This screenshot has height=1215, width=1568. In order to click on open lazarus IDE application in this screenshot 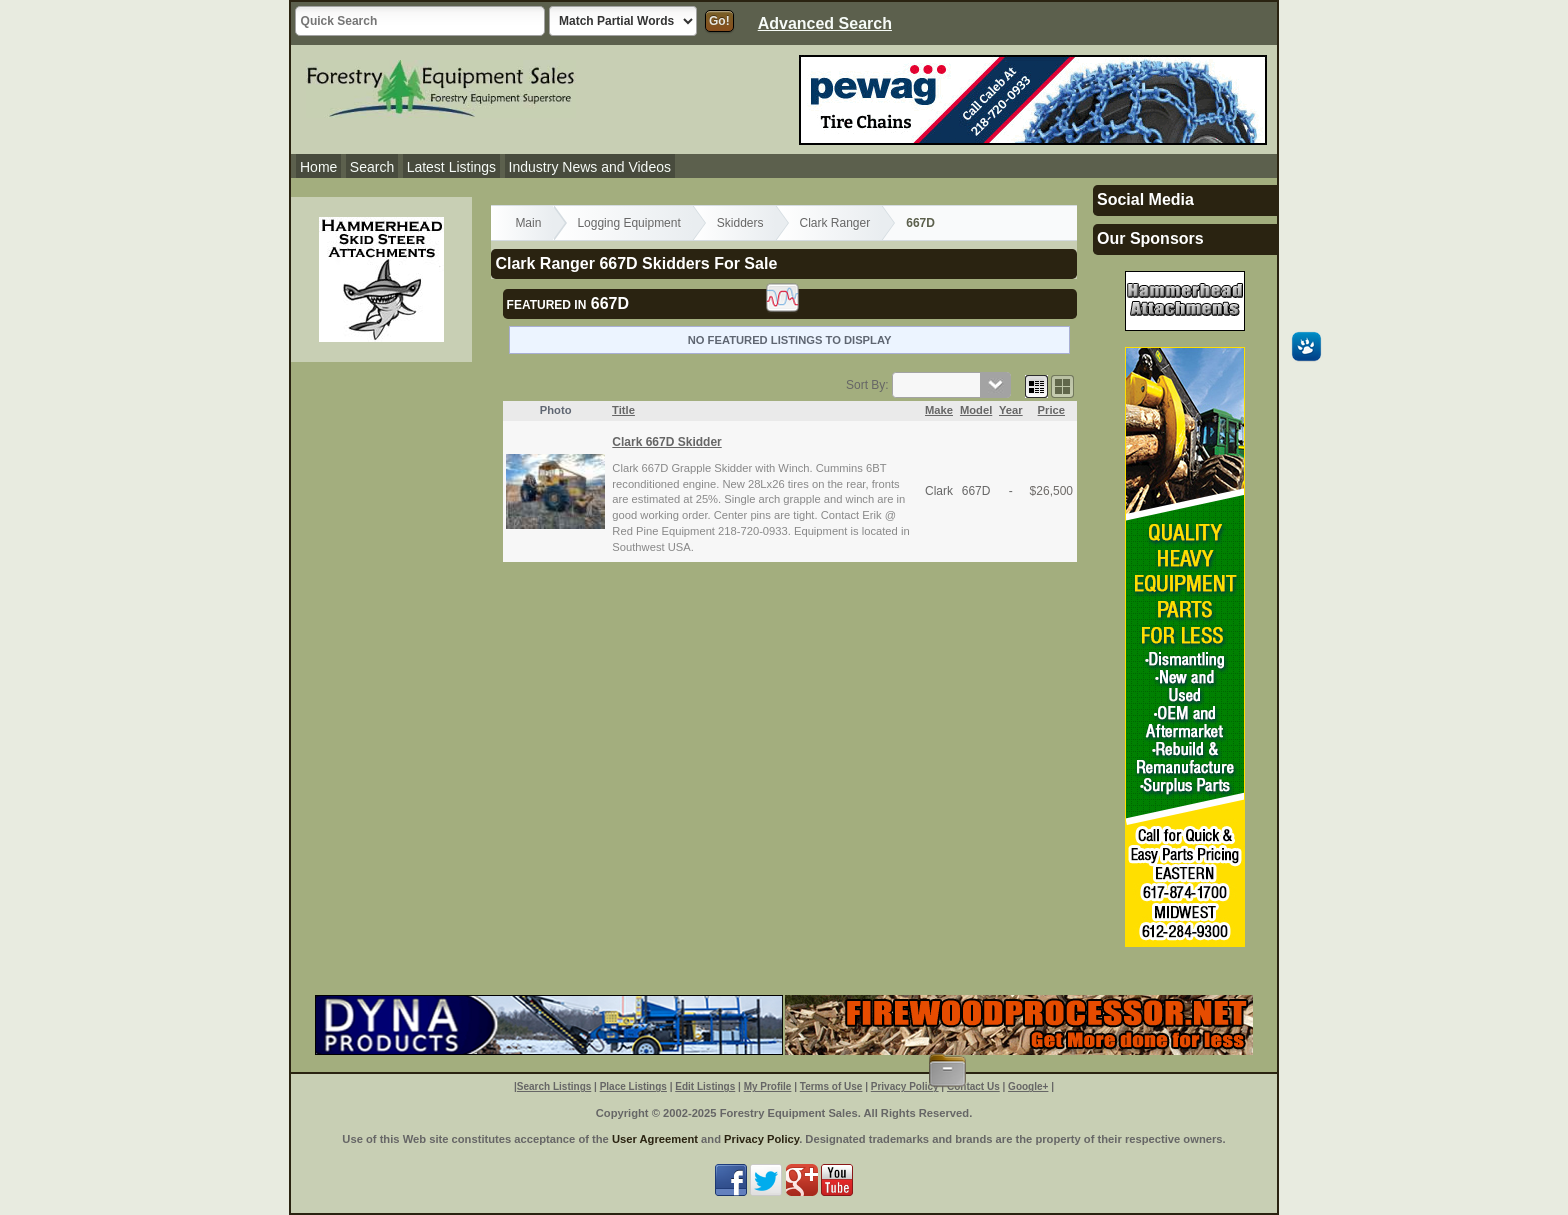, I will do `click(1306, 346)`.